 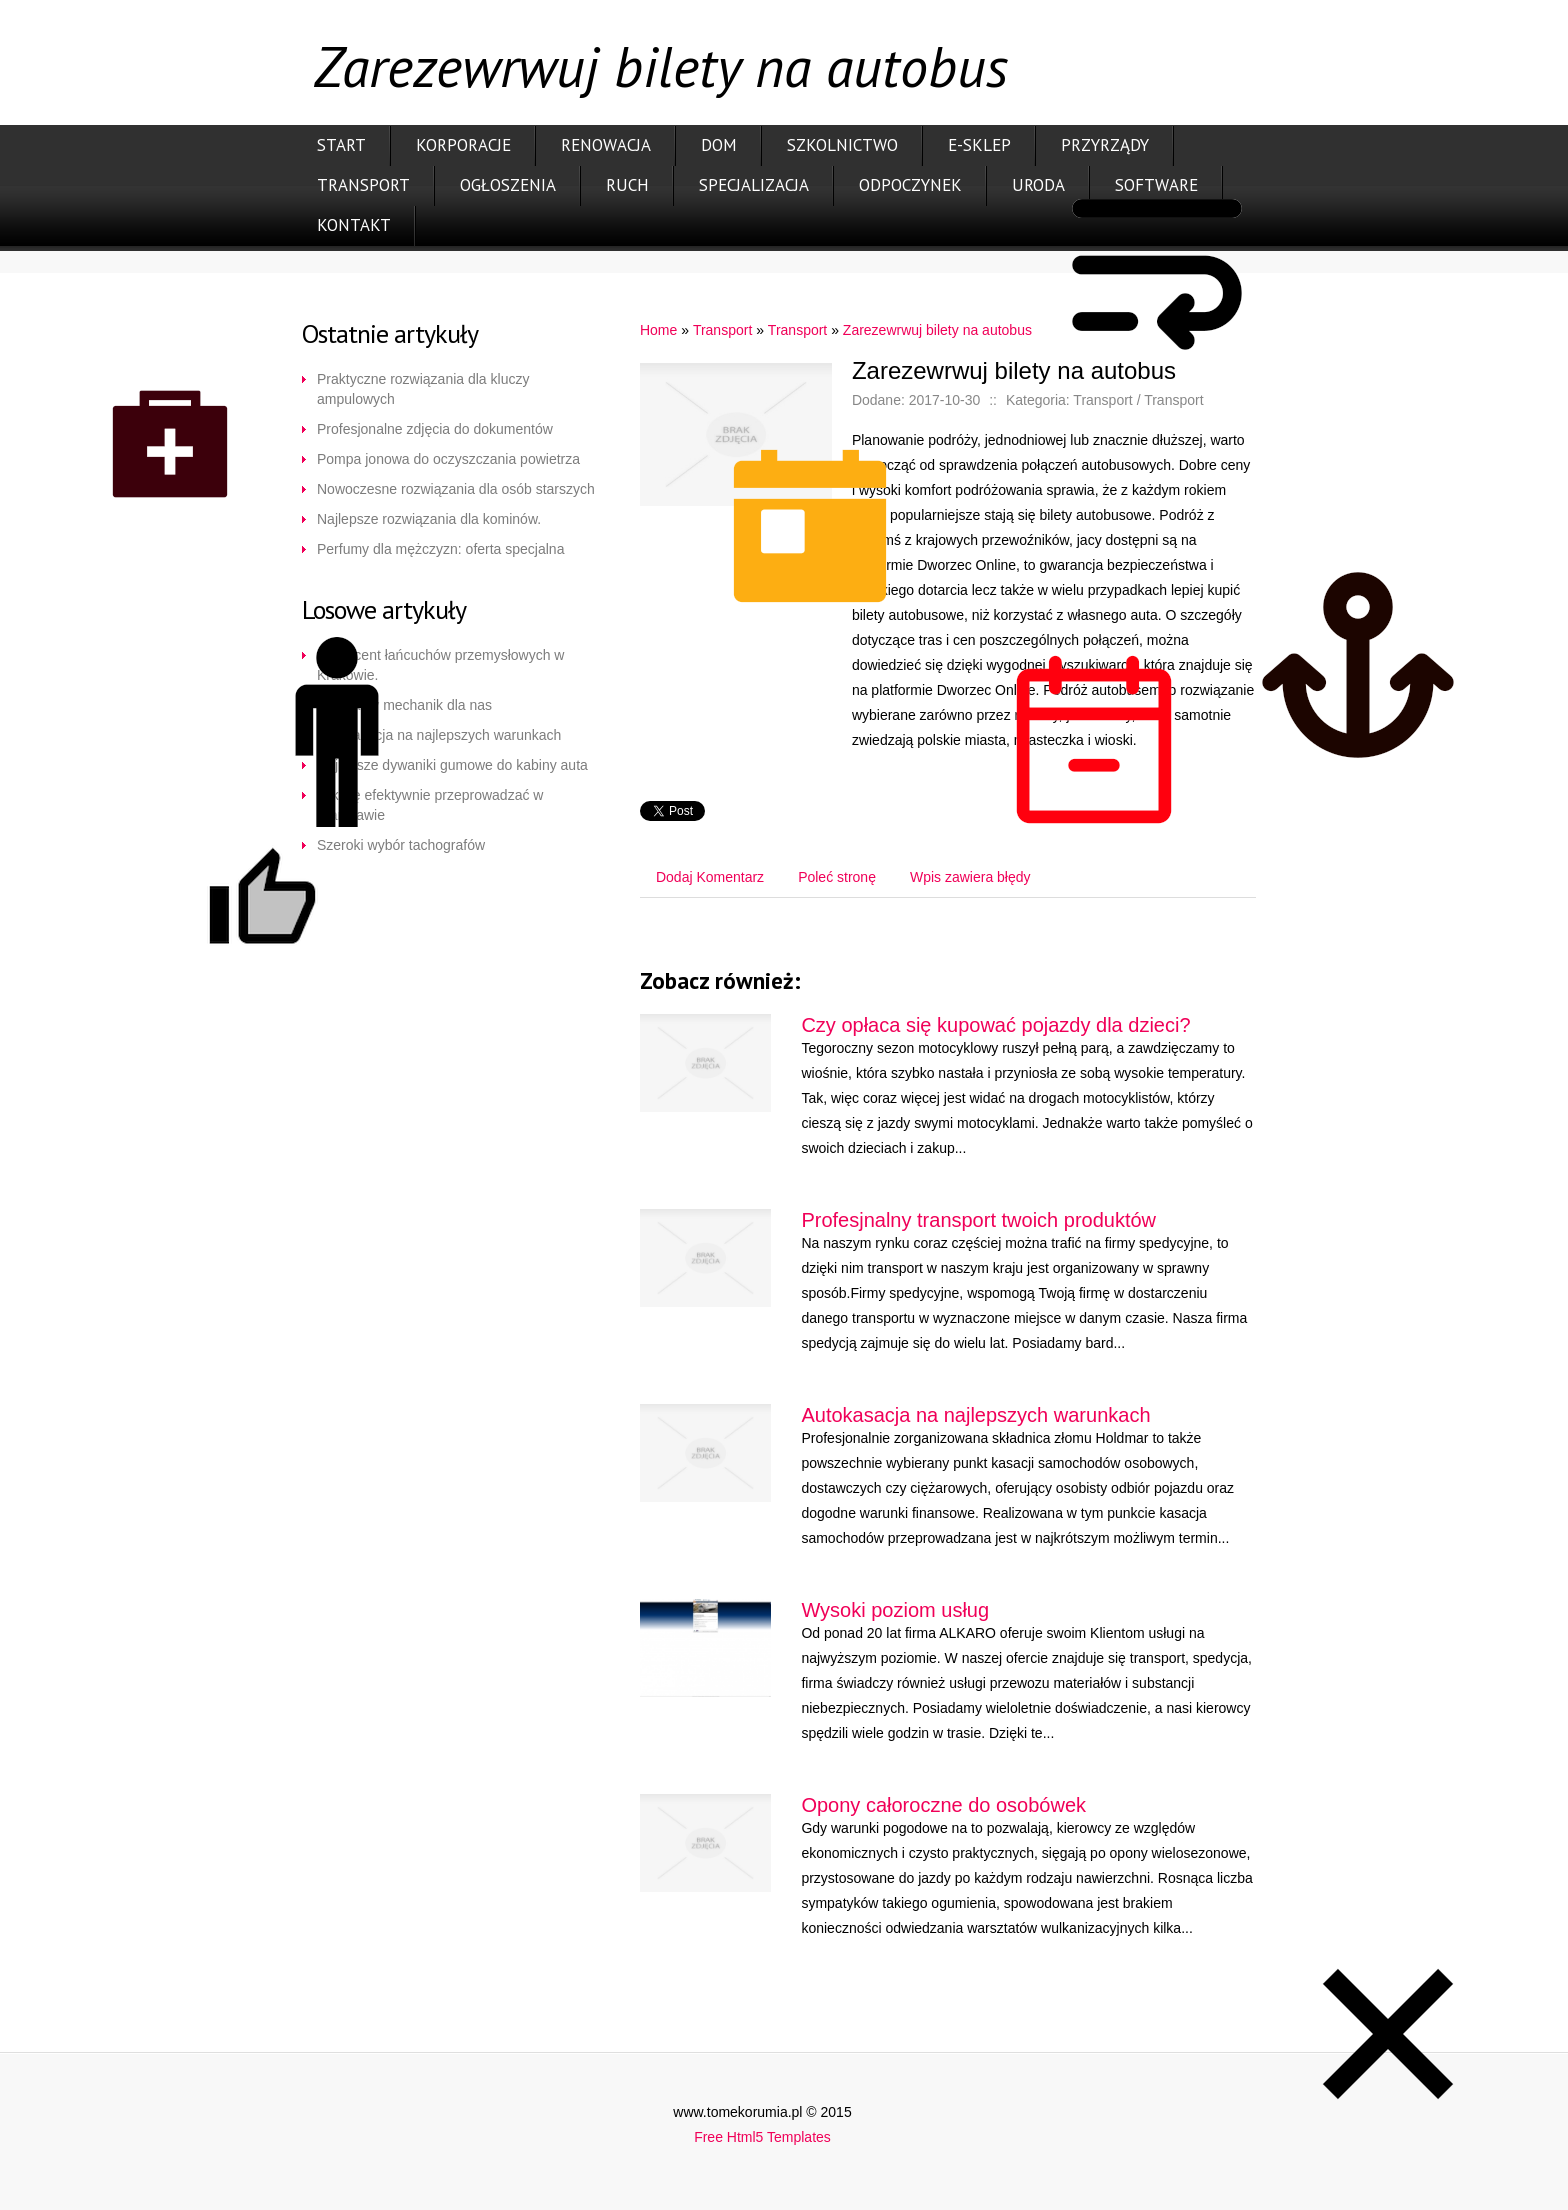 I want to click on access health or medical features, so click(x=170, y=444).